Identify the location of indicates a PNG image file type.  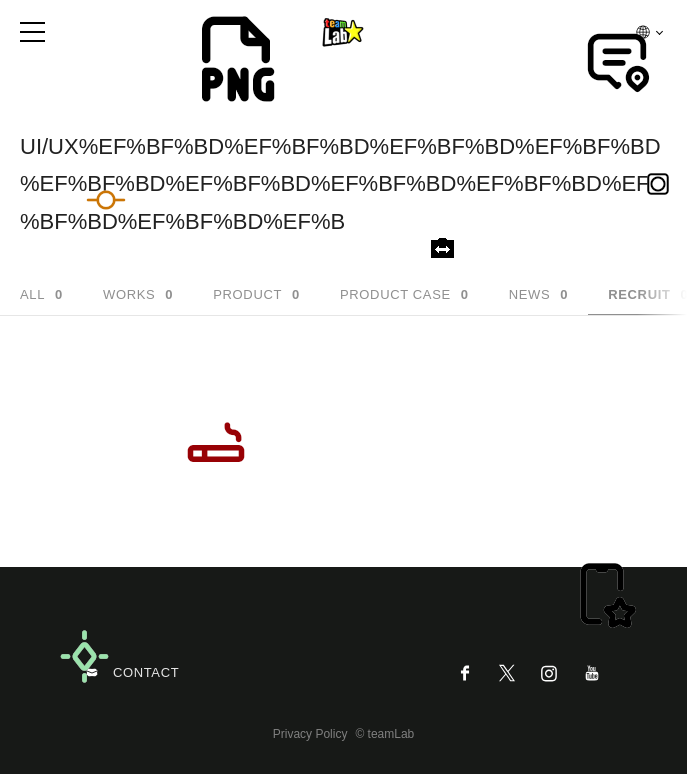
(236, 59).